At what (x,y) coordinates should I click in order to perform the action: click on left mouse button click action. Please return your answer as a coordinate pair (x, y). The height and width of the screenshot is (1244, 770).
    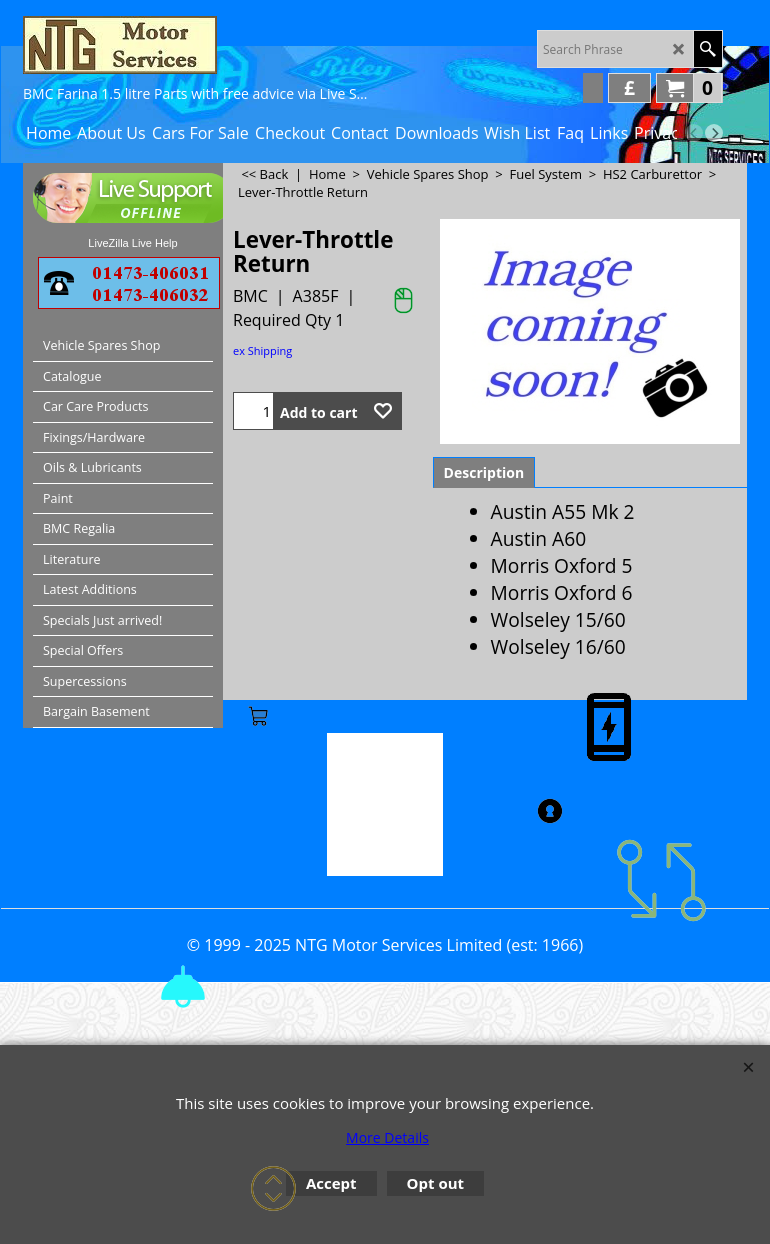
    Looking at the image, I should click on (403, 300).